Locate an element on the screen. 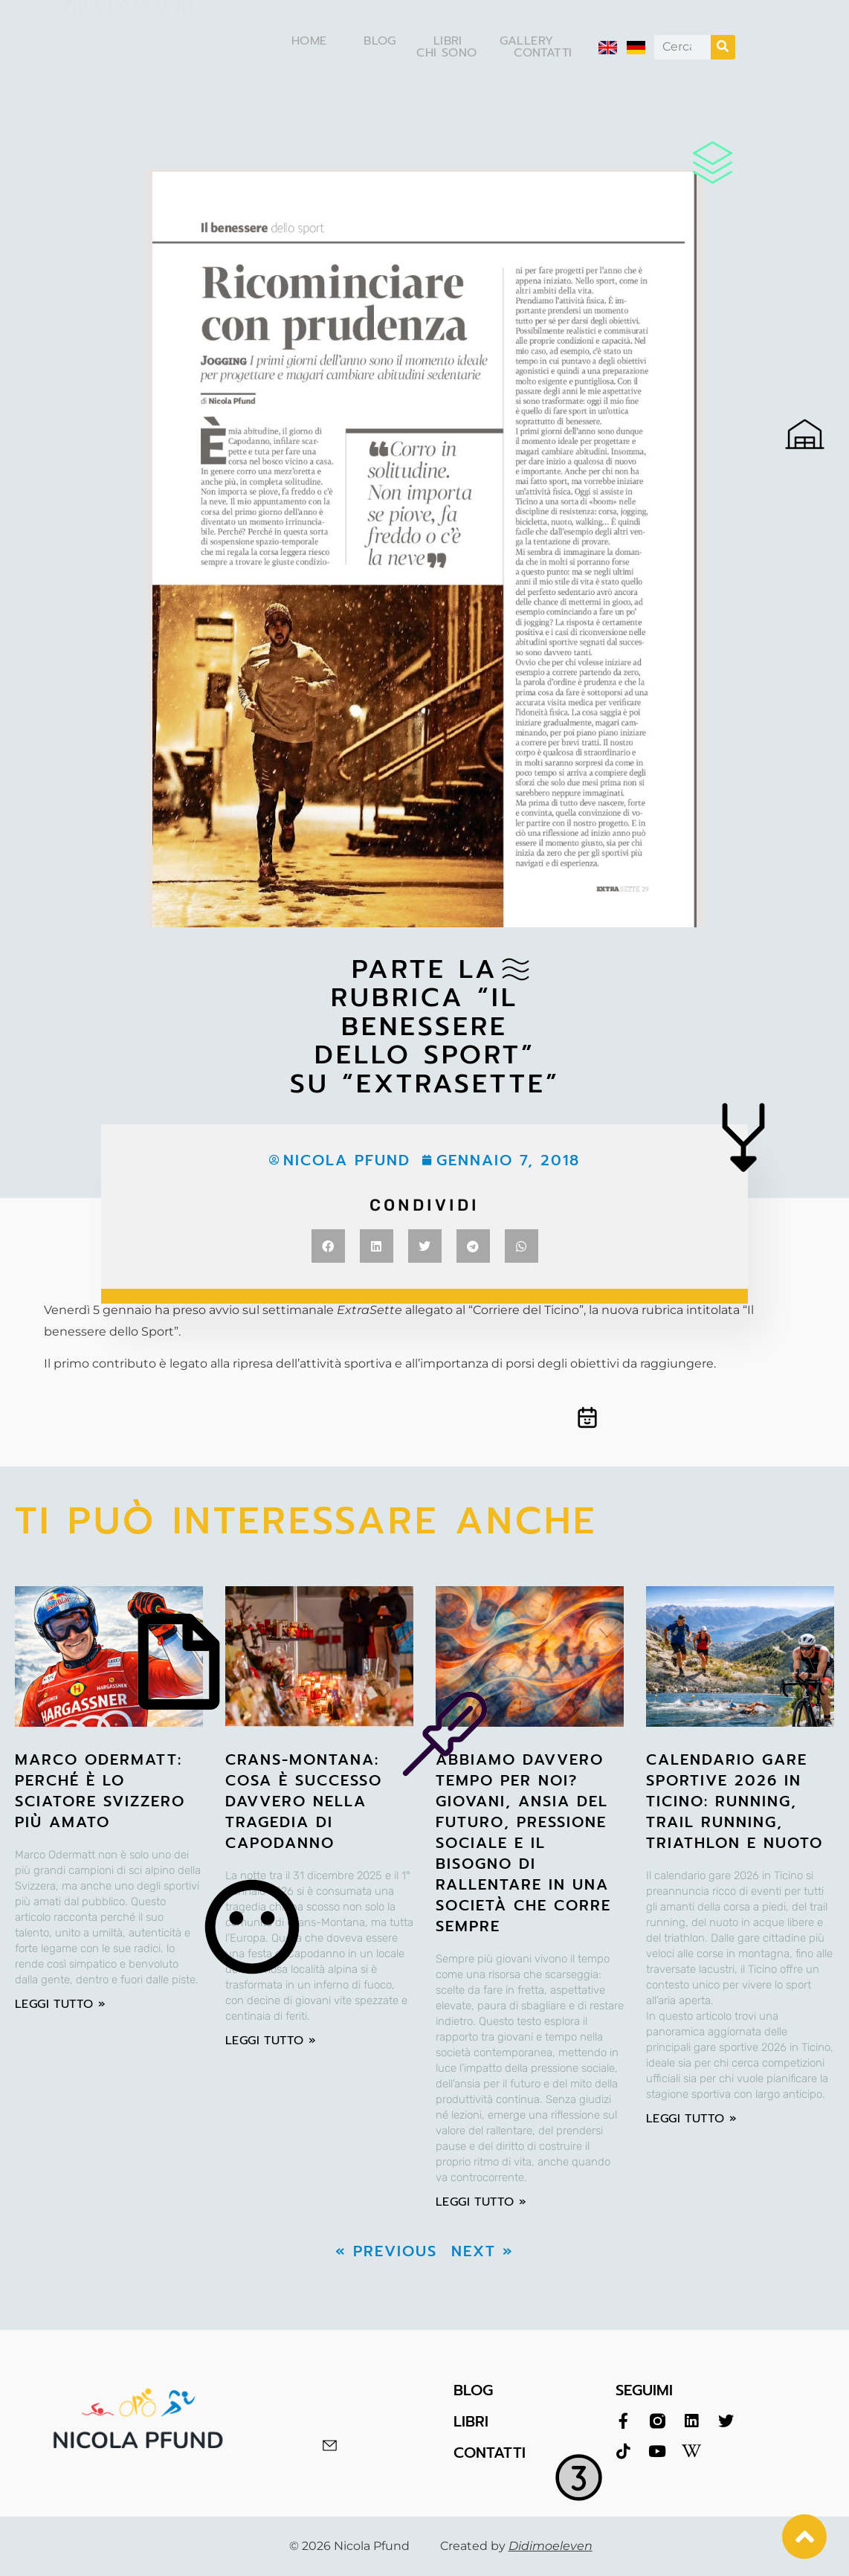  view or open a file is located at coordinates (178, 1661).